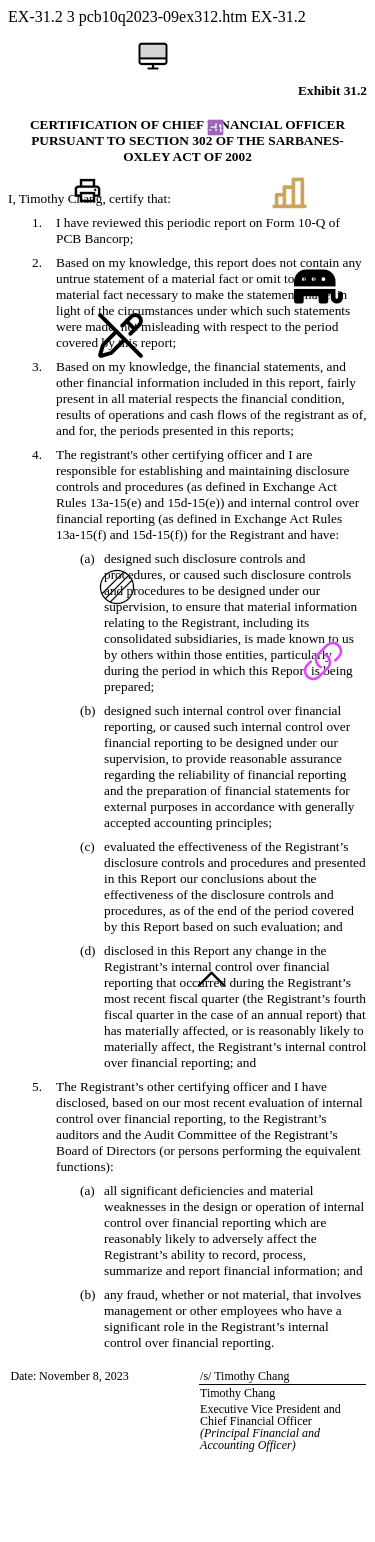  I want to click on format text as heading level 1, so click(215, 127).